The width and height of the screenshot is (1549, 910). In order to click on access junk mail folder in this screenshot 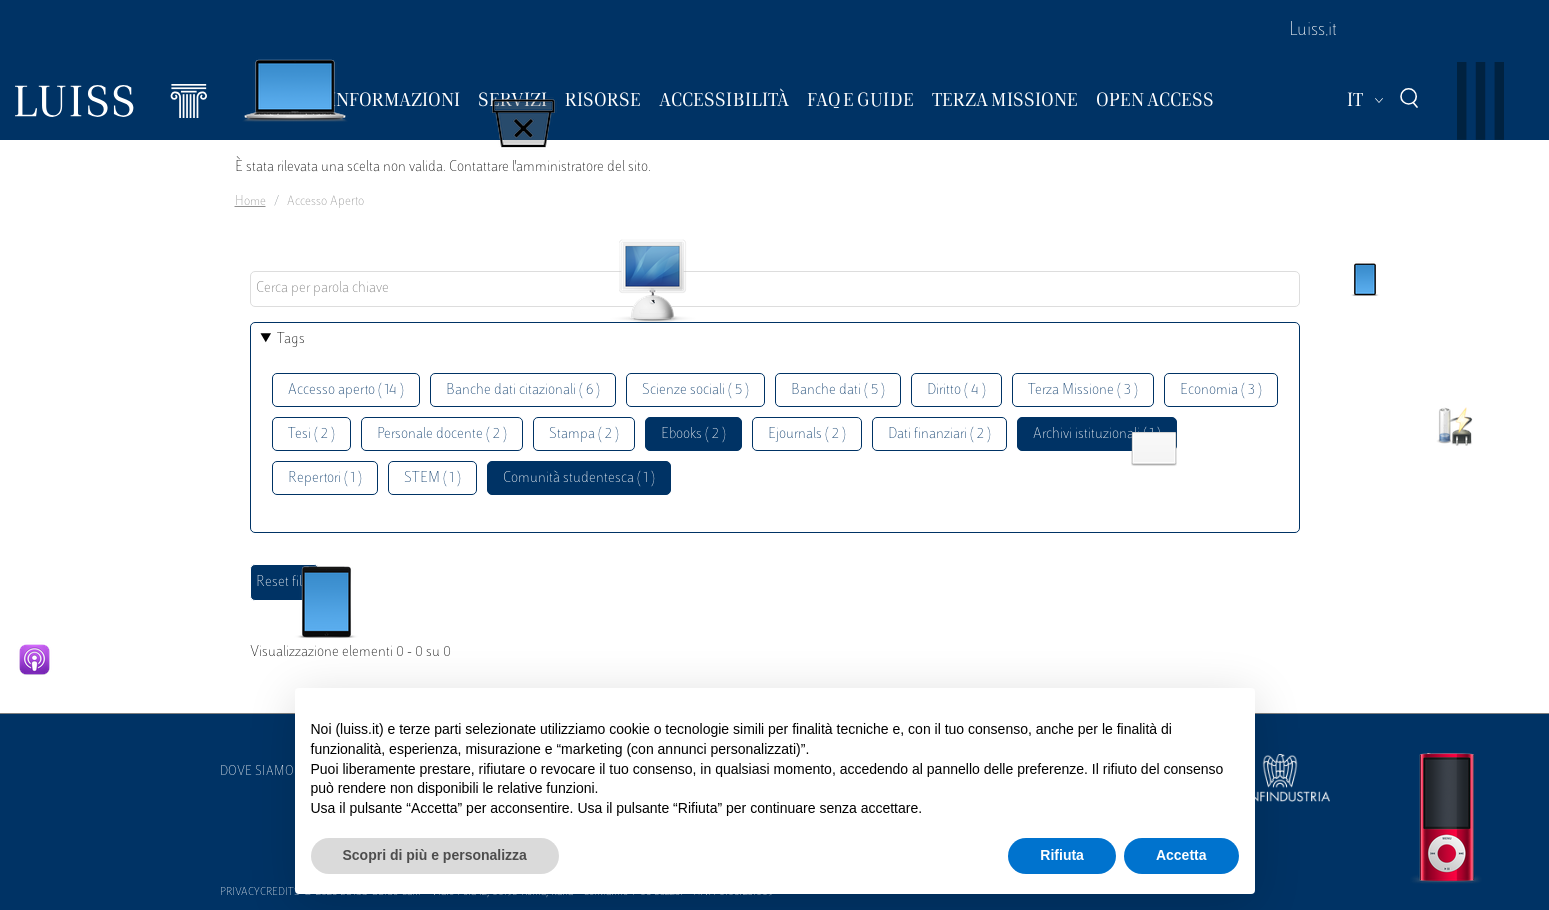, I will do `click(523, 120)`.